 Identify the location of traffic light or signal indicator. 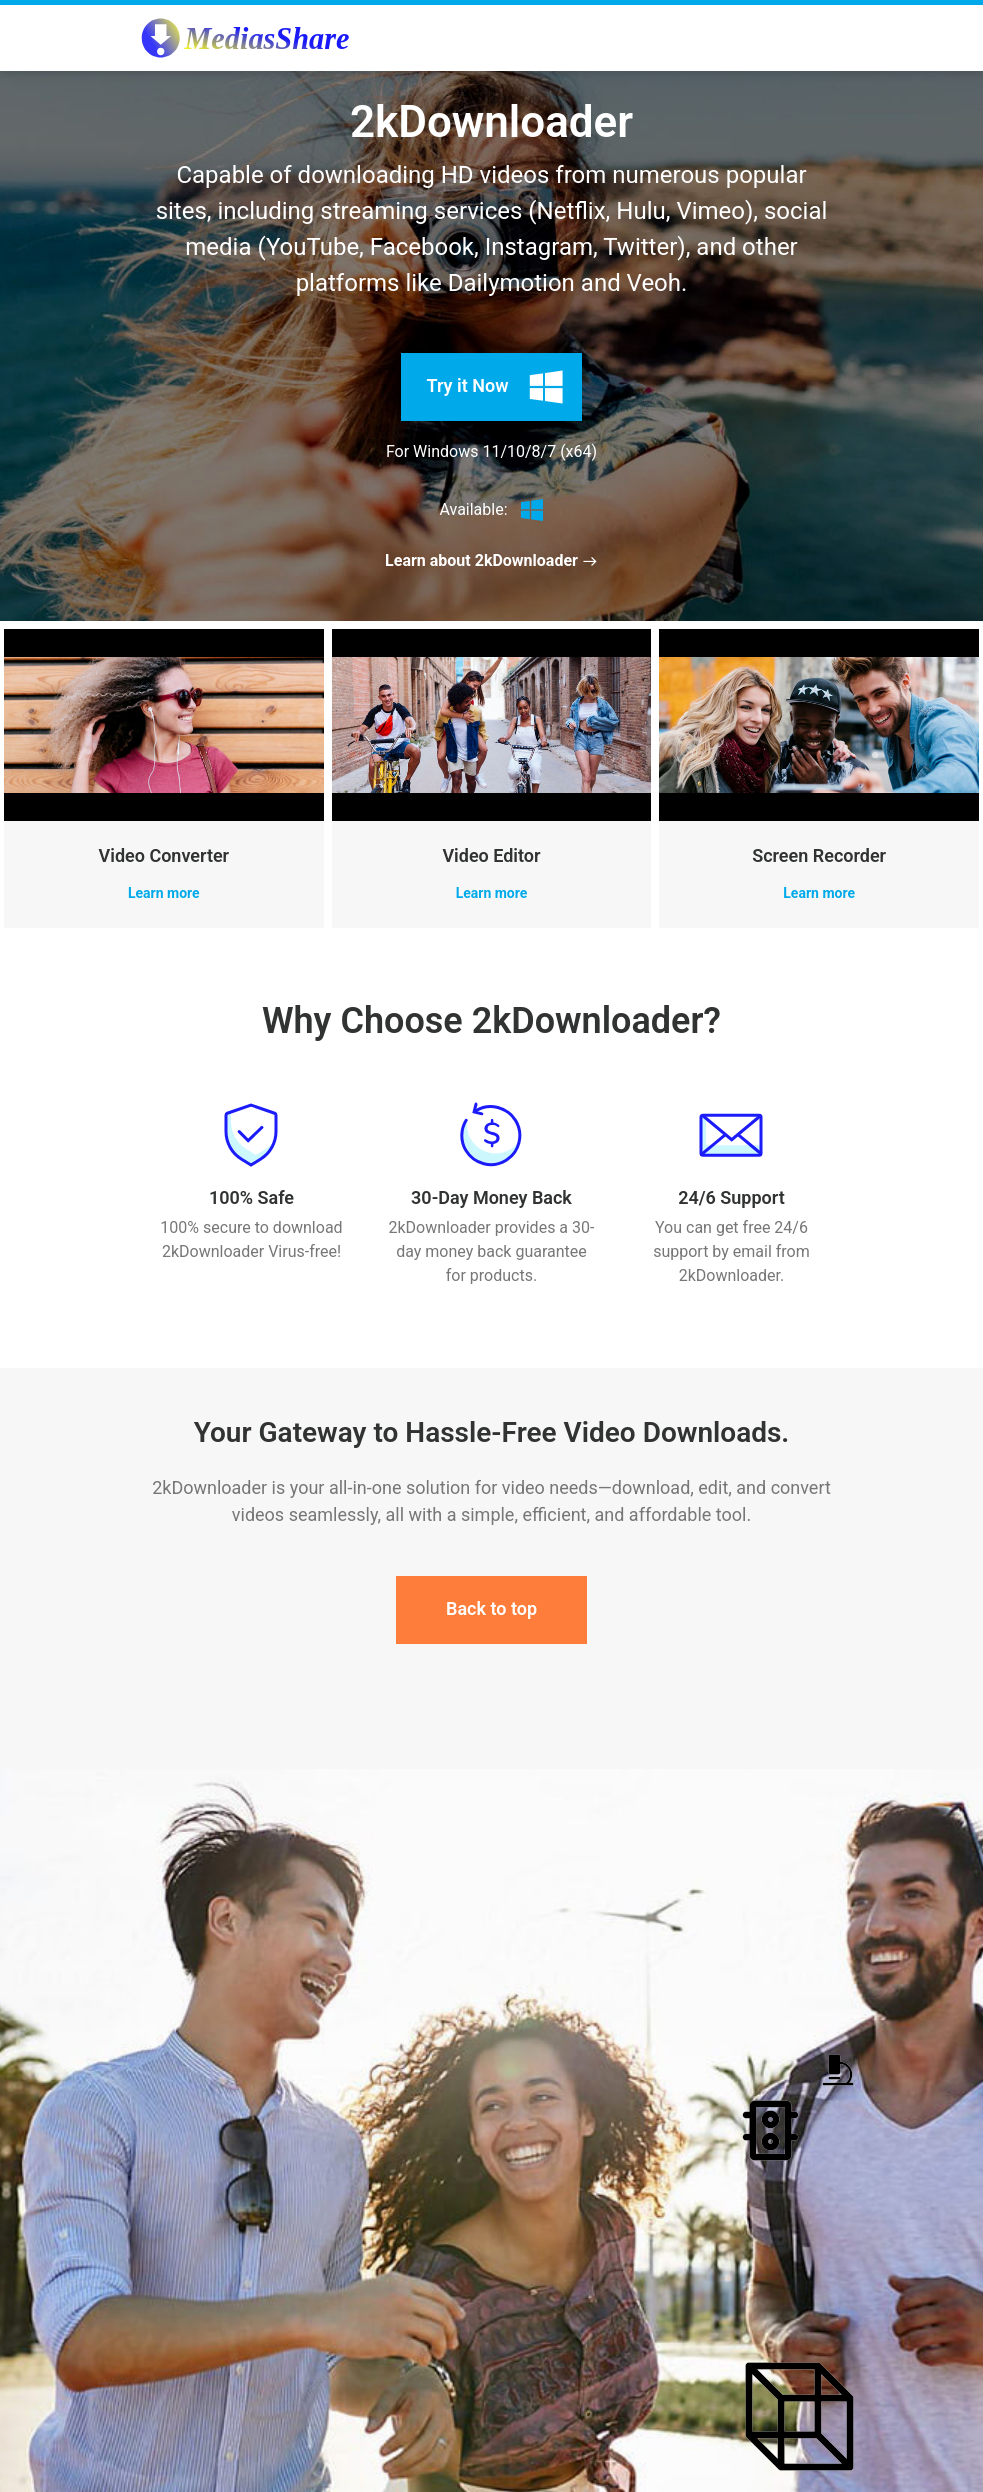
(770, 2130).